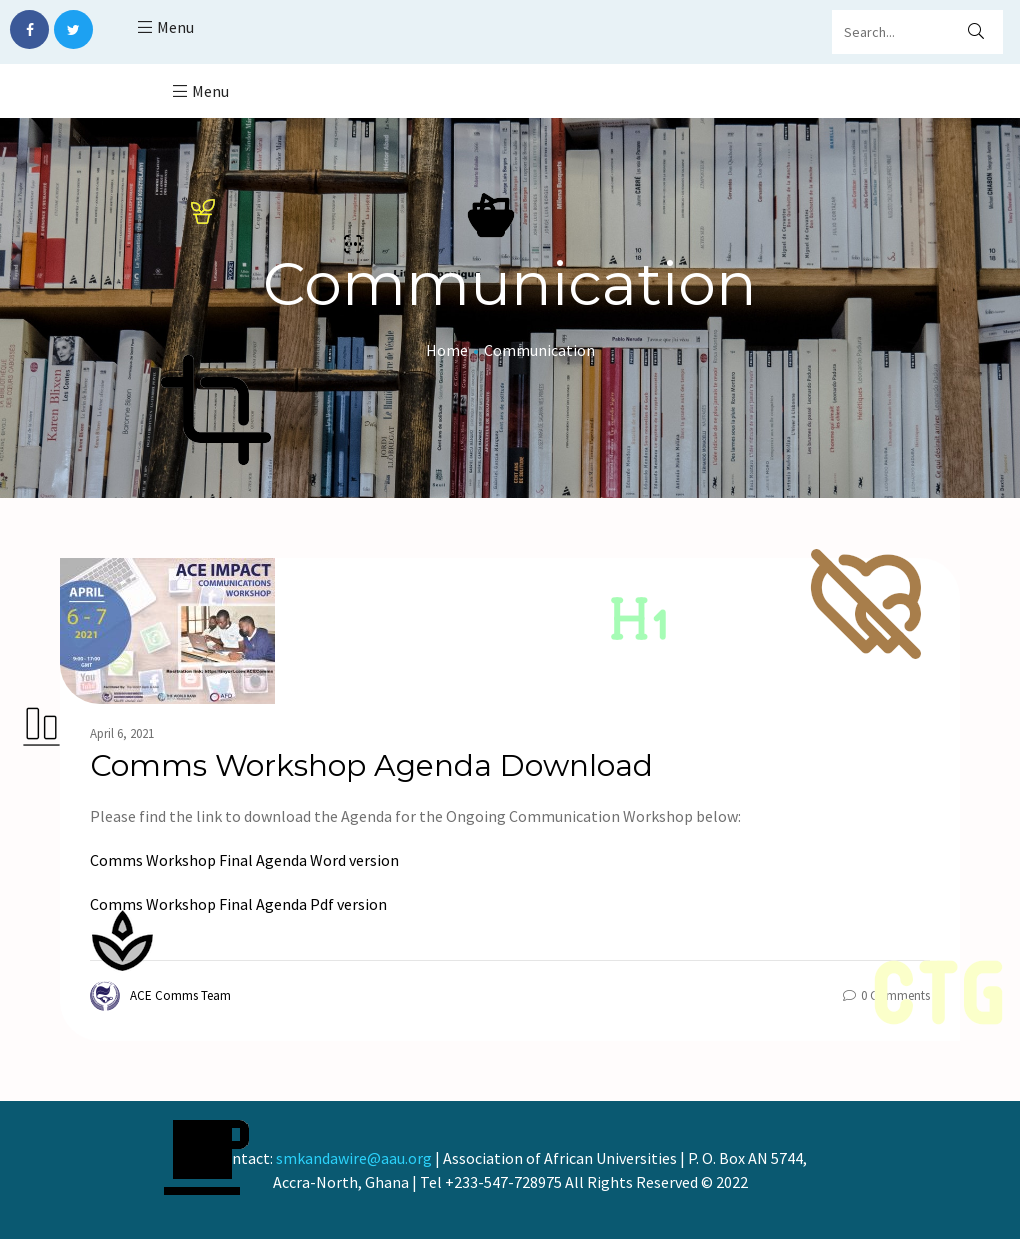 The width and height of the screenshot is (1020, 1239). What do you see at coordinates (938, 992) in the screenshot?
I see `cotangent function in a math or calculator app` at bounding box center [938, 992].